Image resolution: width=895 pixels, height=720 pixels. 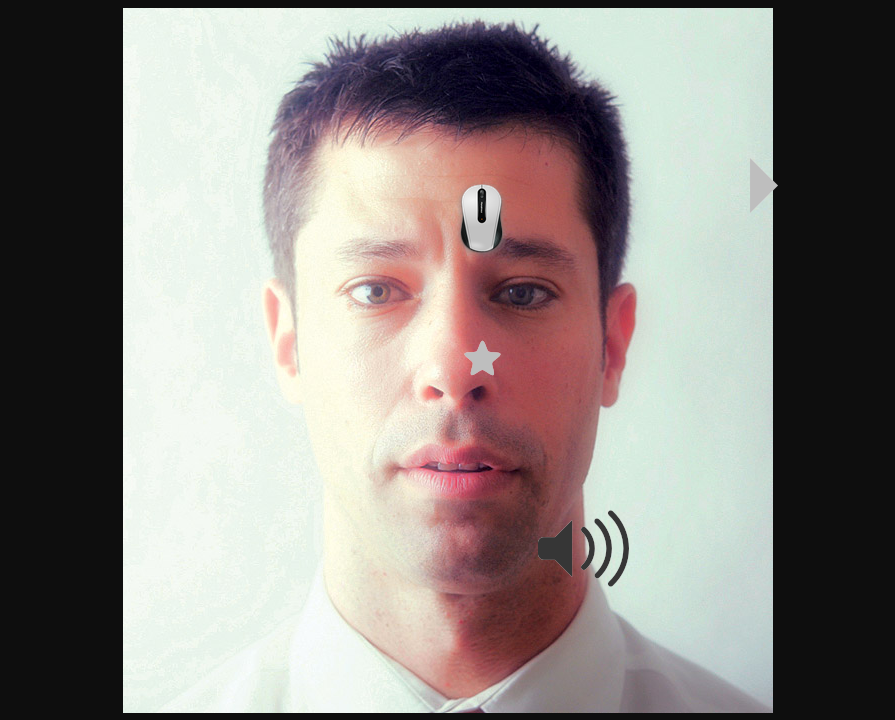 I want to click on adjust speaker or audio output settings, so click(x=583, y=548).